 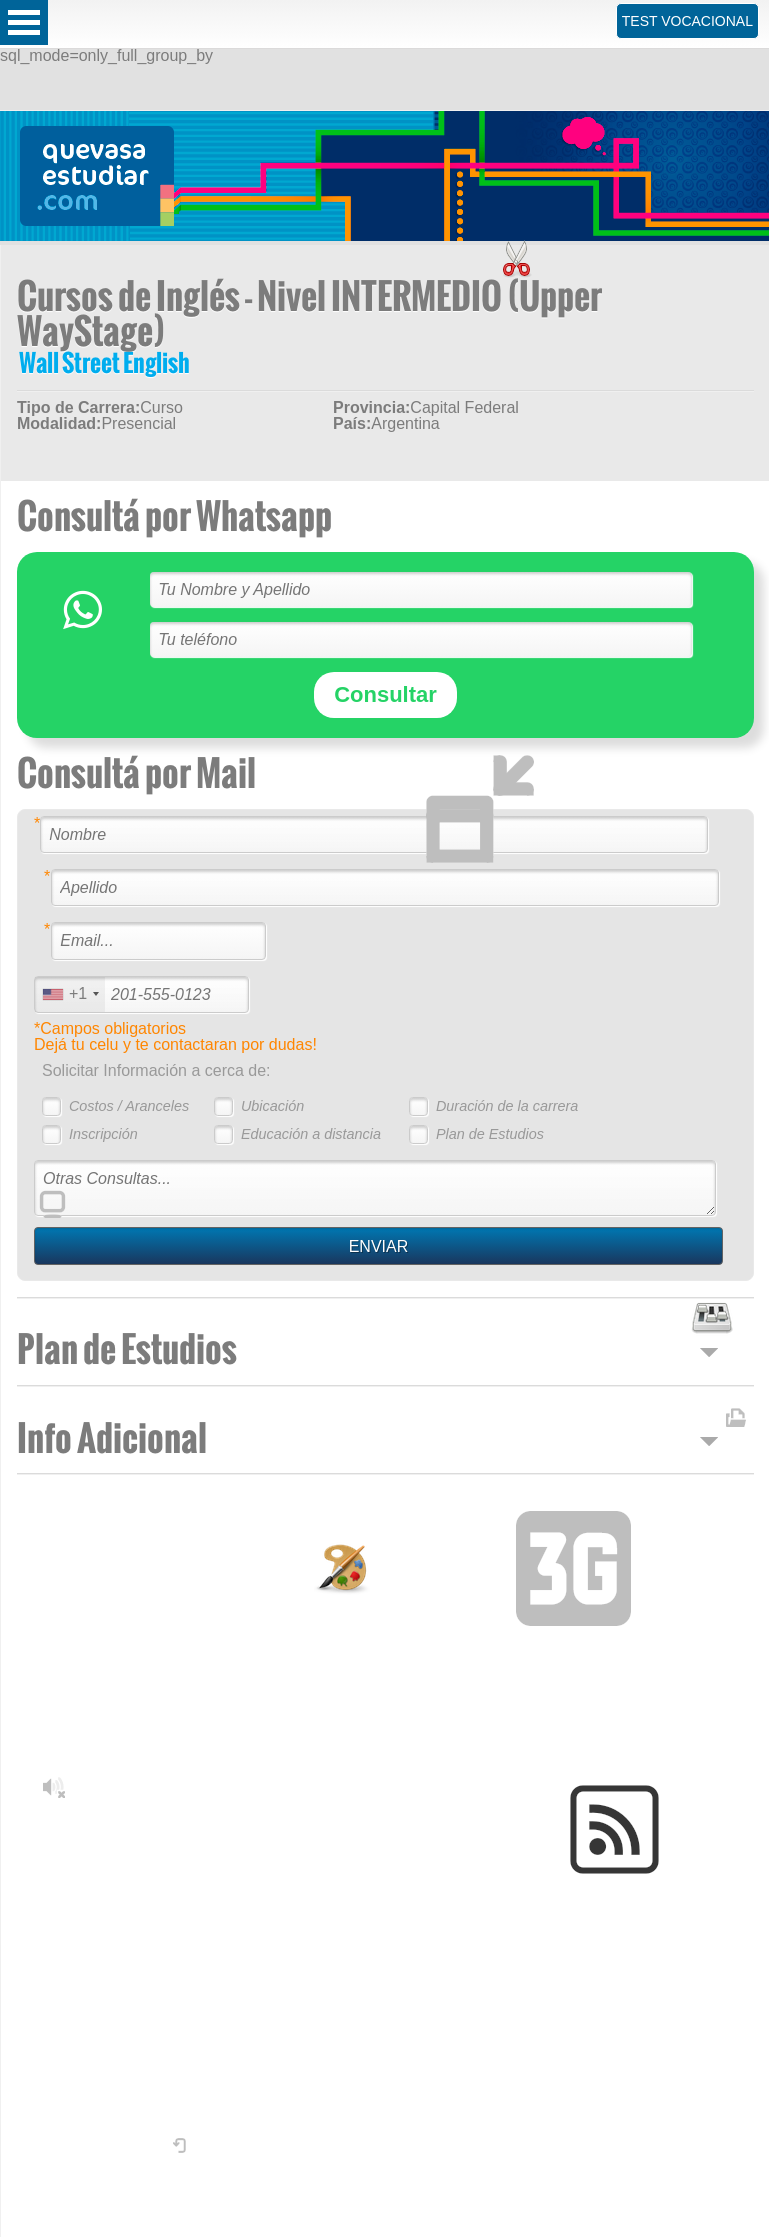 What do you see at coordinates (736, 1417) in the screenshot?
I see `open a document from files` at bounding box center [736, 1417].